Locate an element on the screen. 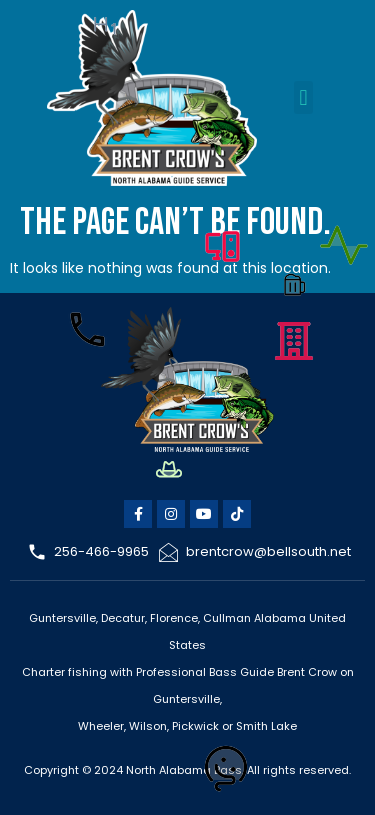  select western or country theme is located at coordinates (169, 470).